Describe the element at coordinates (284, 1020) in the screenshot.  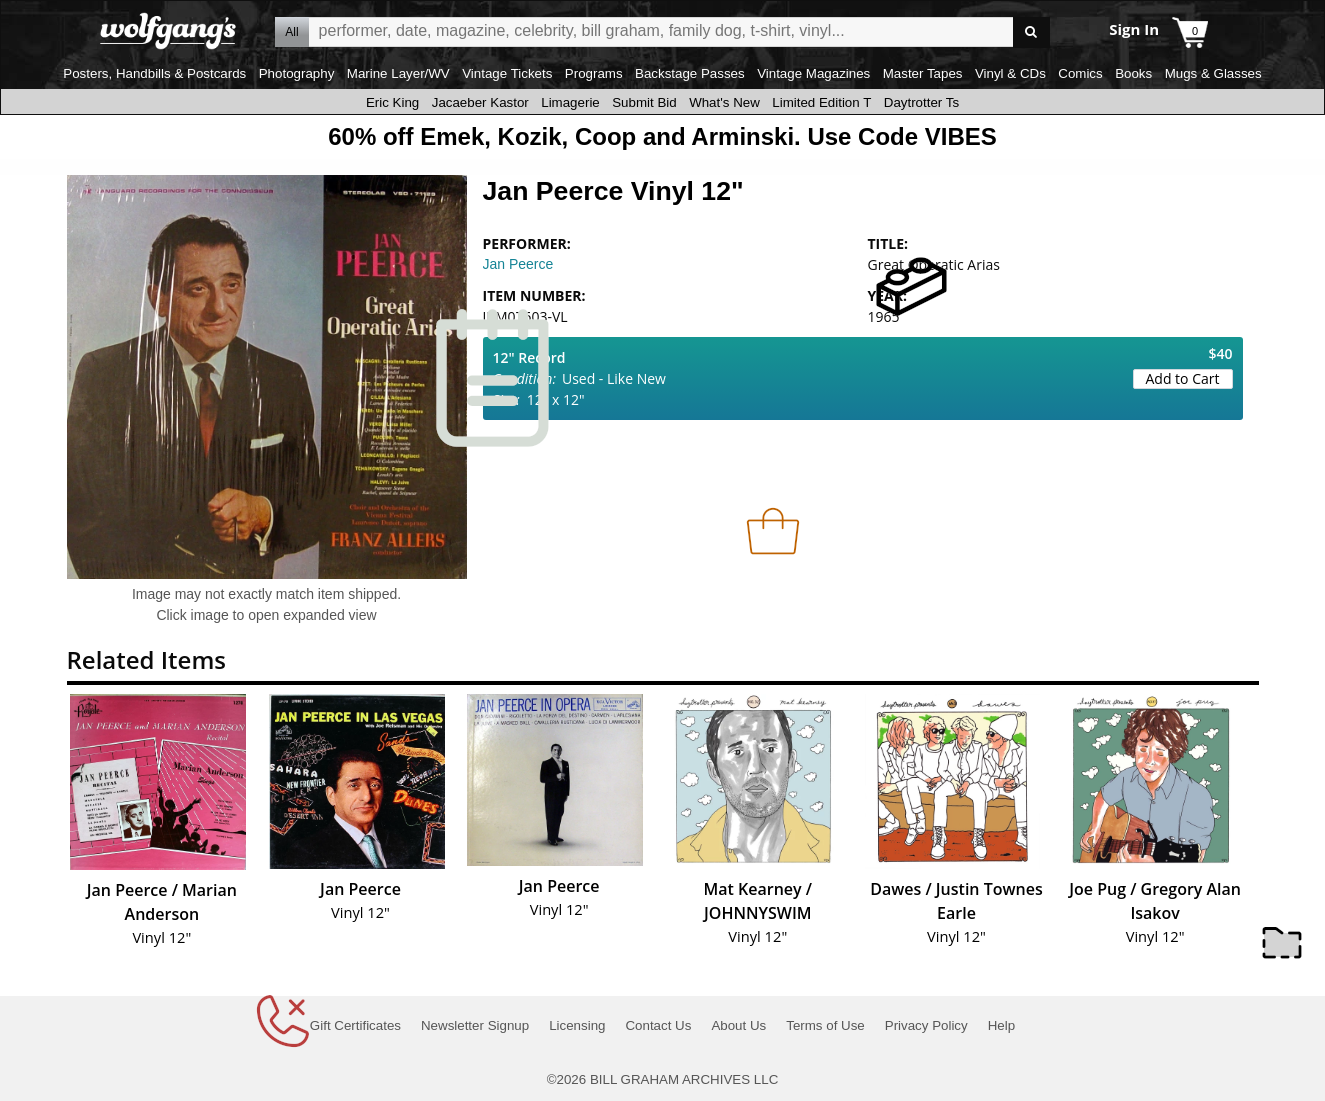
I see `end or decline a phone call` at that location.